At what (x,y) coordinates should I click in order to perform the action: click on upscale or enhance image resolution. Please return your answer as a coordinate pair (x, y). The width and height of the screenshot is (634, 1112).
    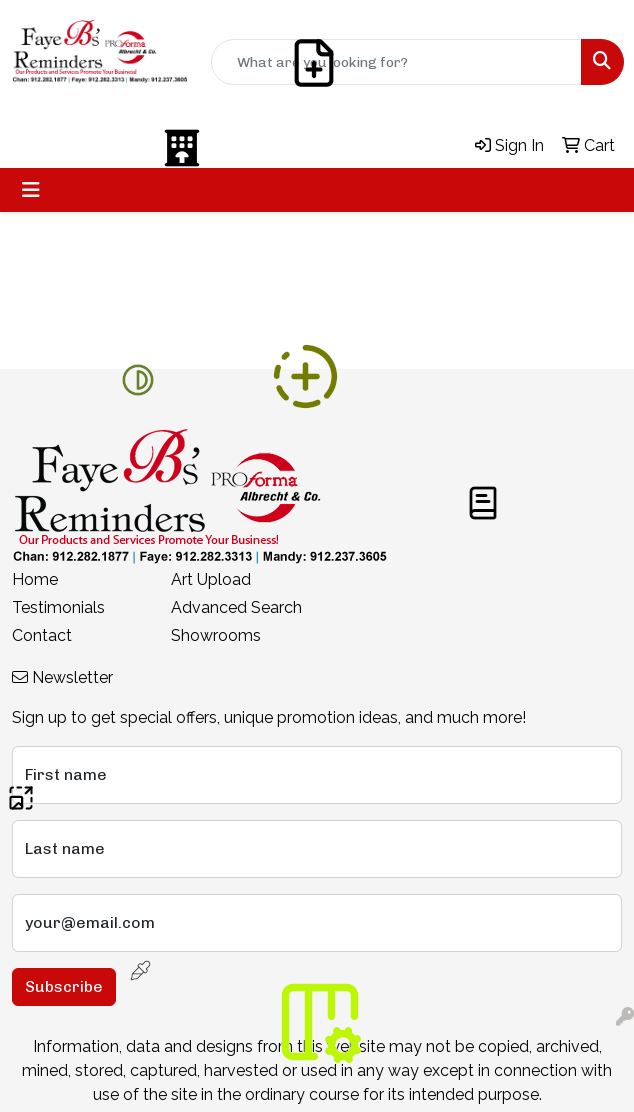
    Looking at the image, I should click on (21, 798).